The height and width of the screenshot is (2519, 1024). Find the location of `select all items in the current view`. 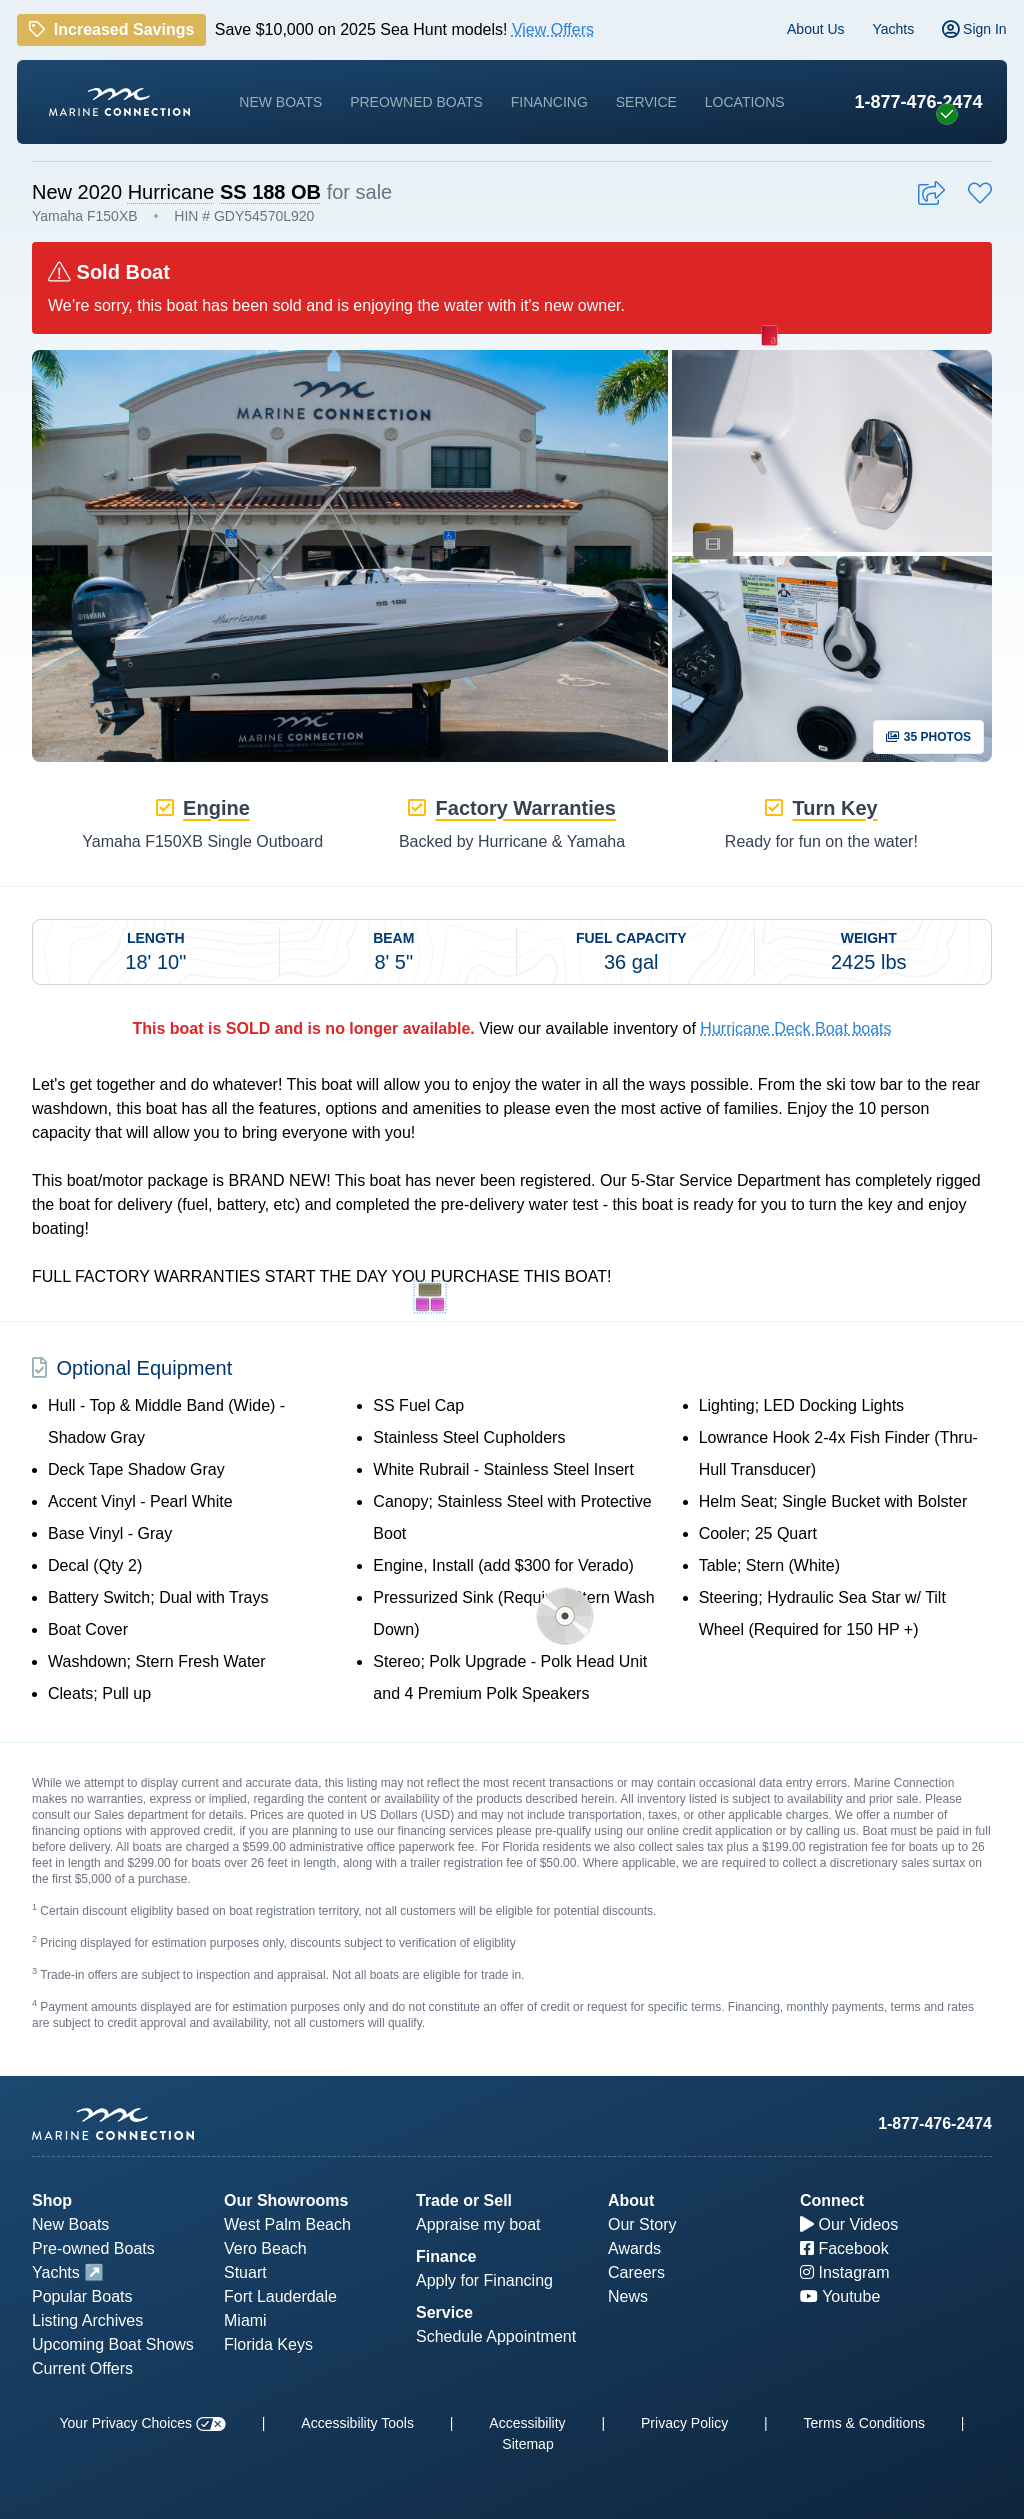

select all items in the current view is located at coordinates (430, 1297).